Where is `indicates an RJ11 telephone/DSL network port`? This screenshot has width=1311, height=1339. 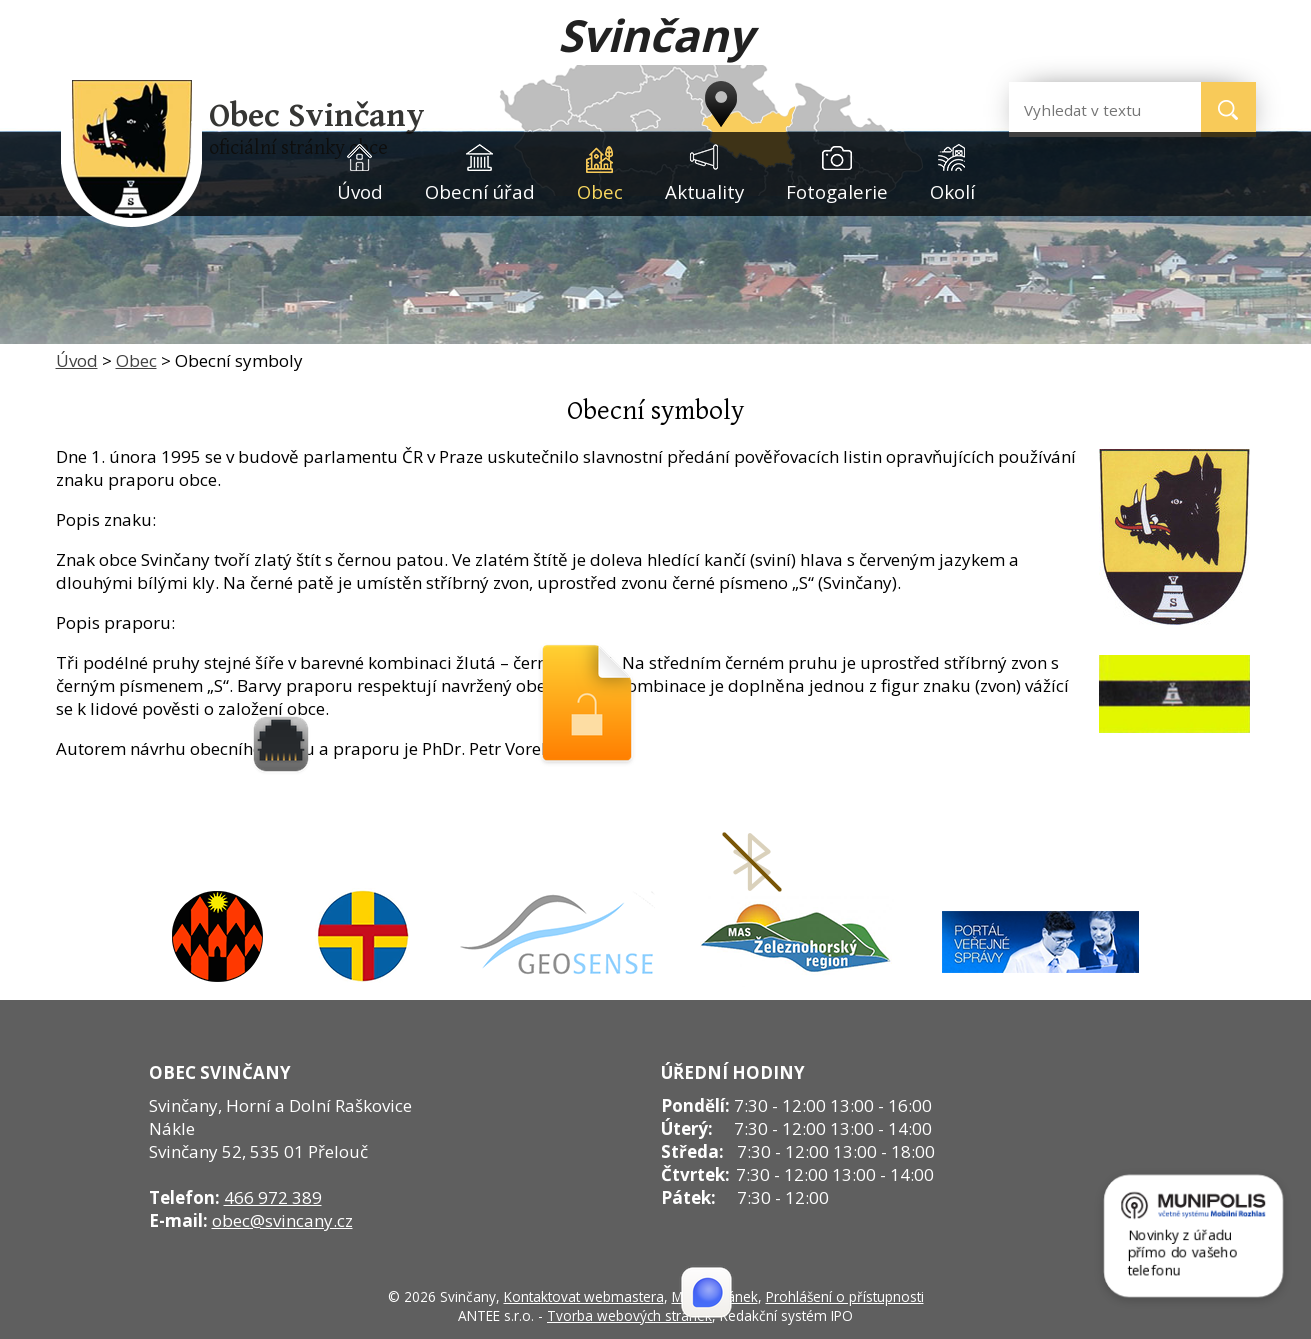 indicates an RJ11 telephone/DSL network port is located at coordinates (281, 744).